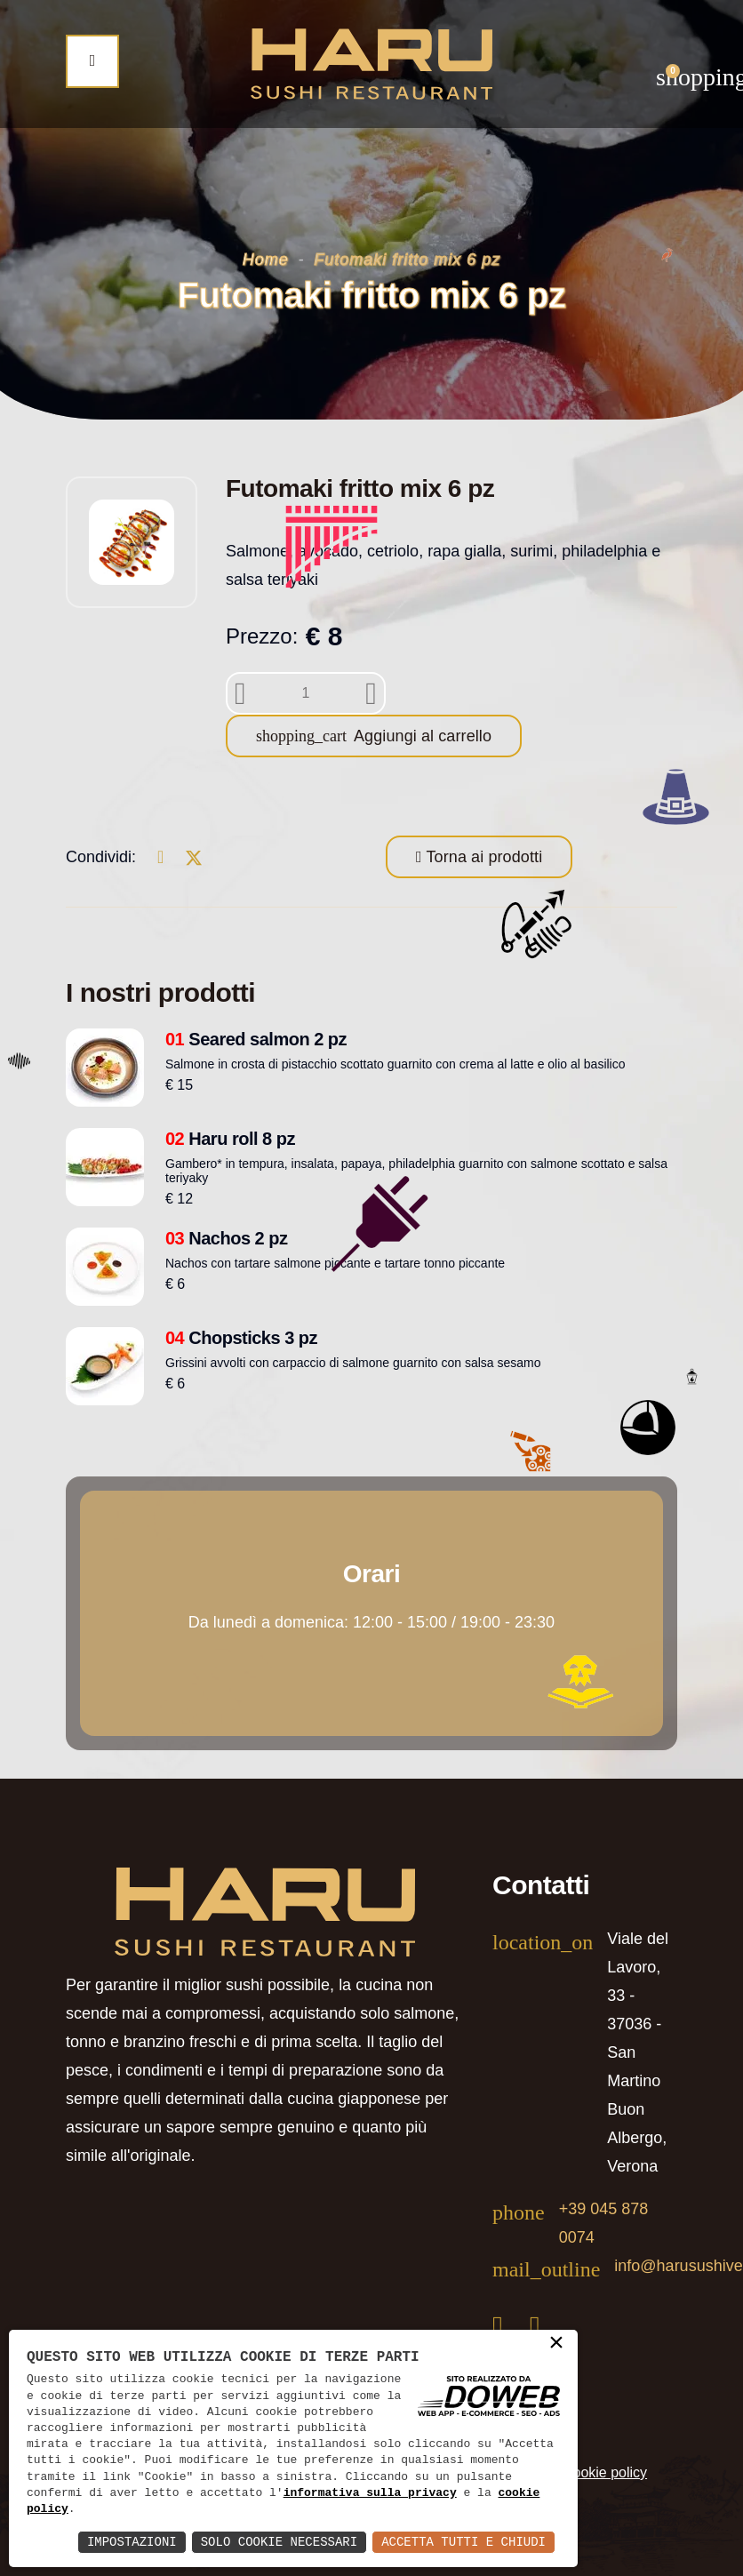  Describe the element at coordinates (379, 1224) in the screenshot. I see `connect to a power source` at that location.